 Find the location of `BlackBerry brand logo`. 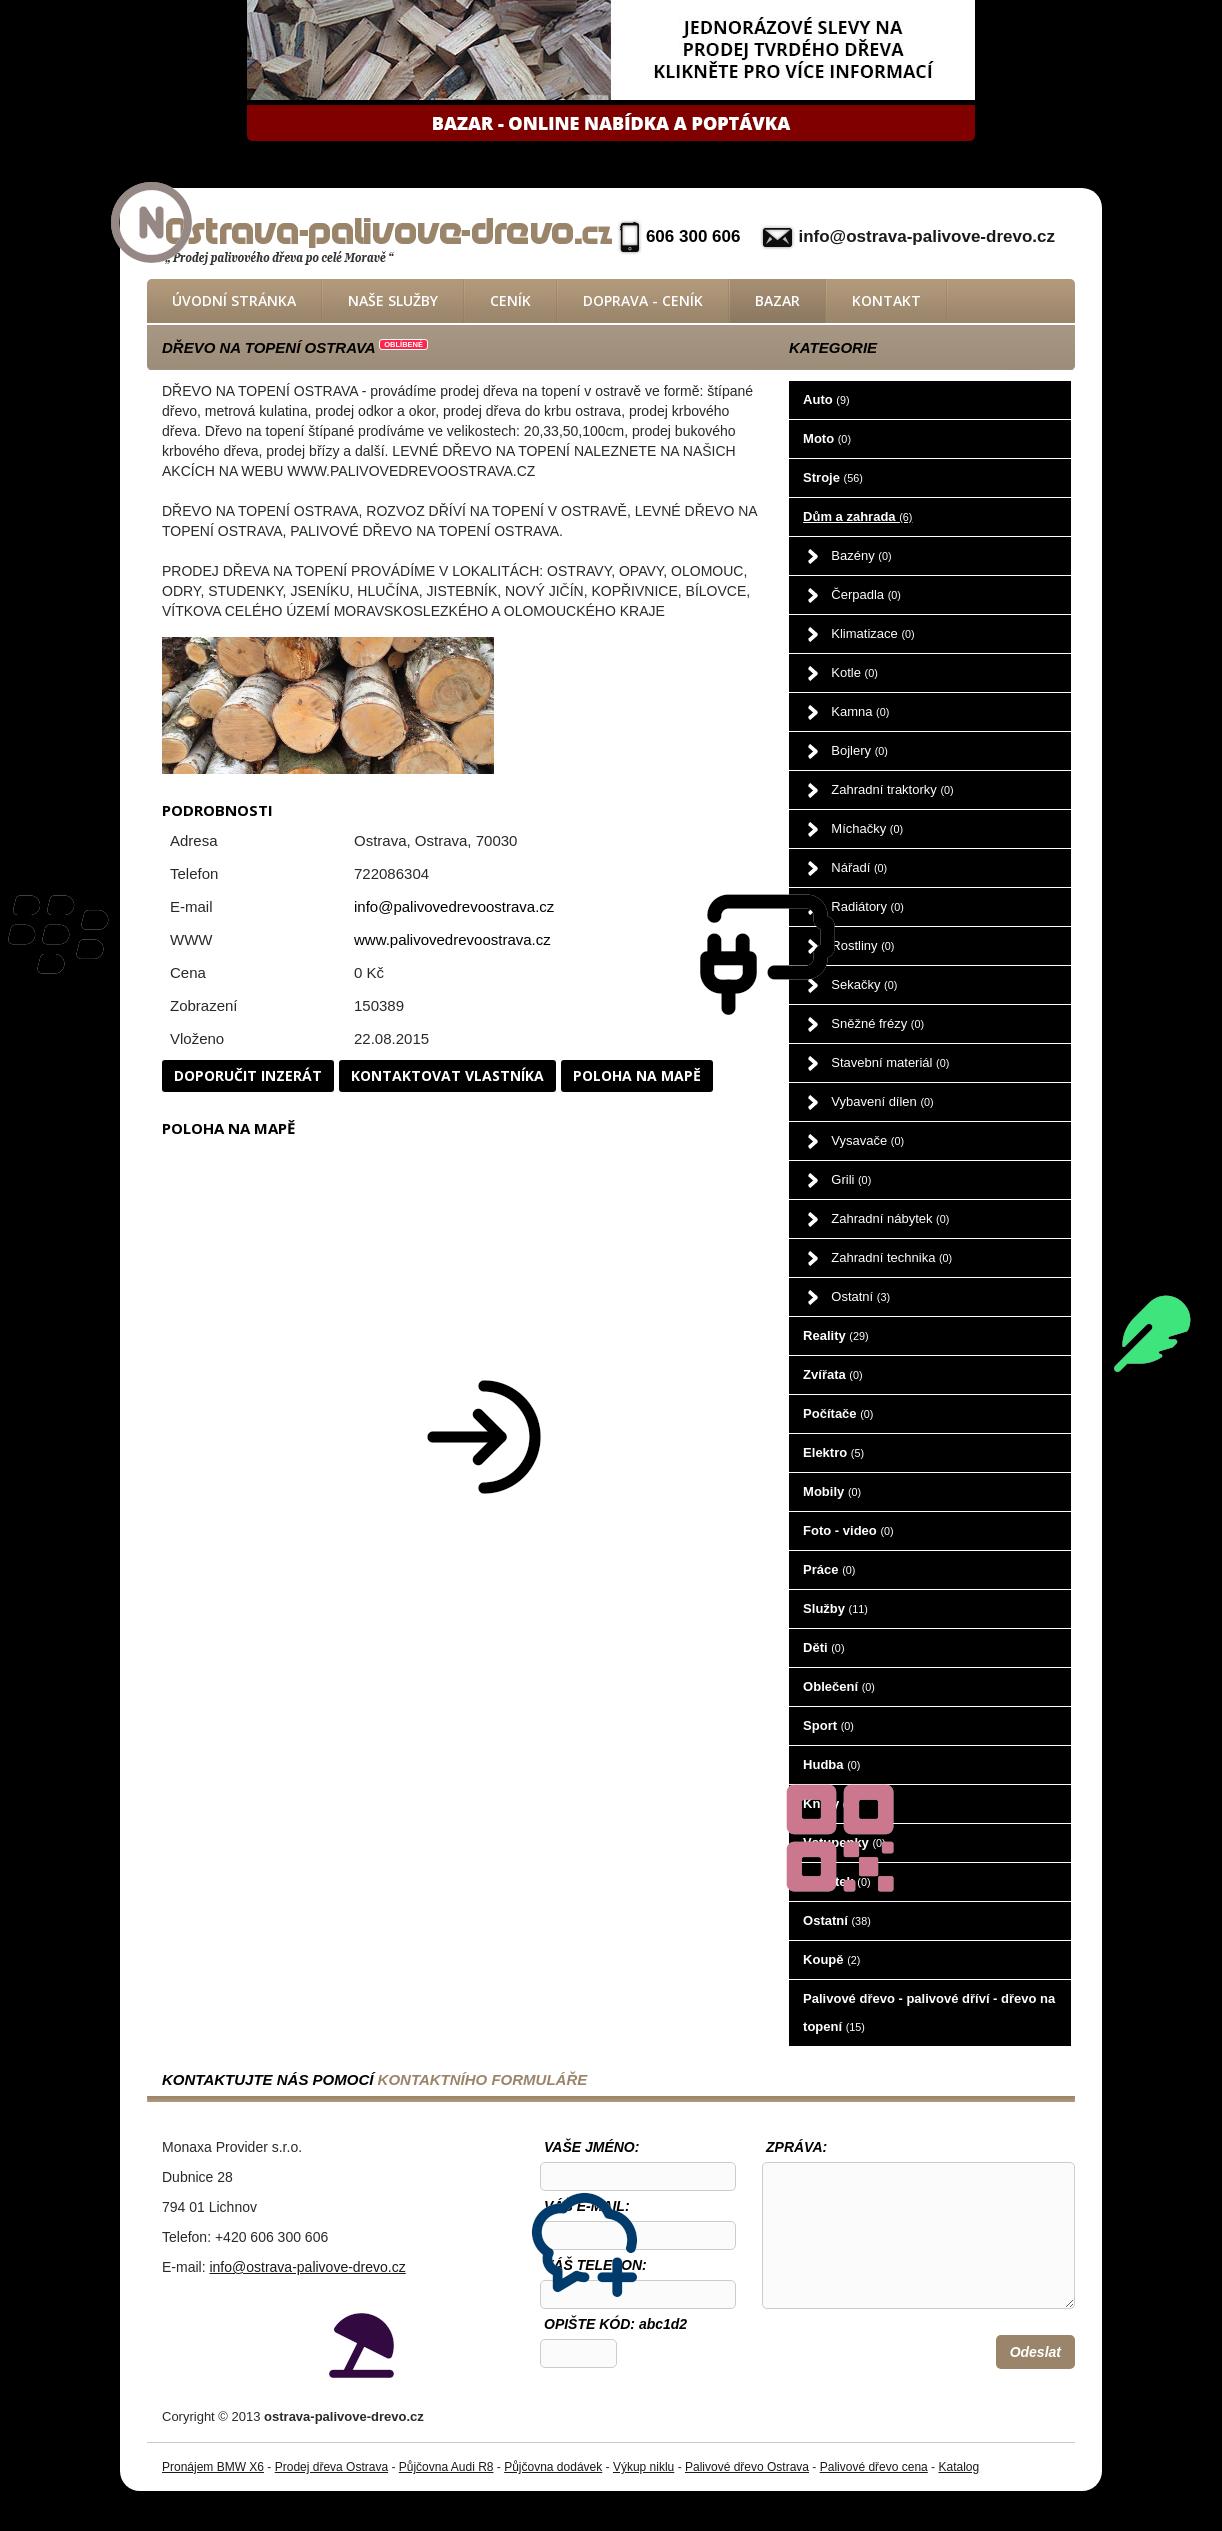

BlackBerry brand logo is located at coordinates (59, 934).